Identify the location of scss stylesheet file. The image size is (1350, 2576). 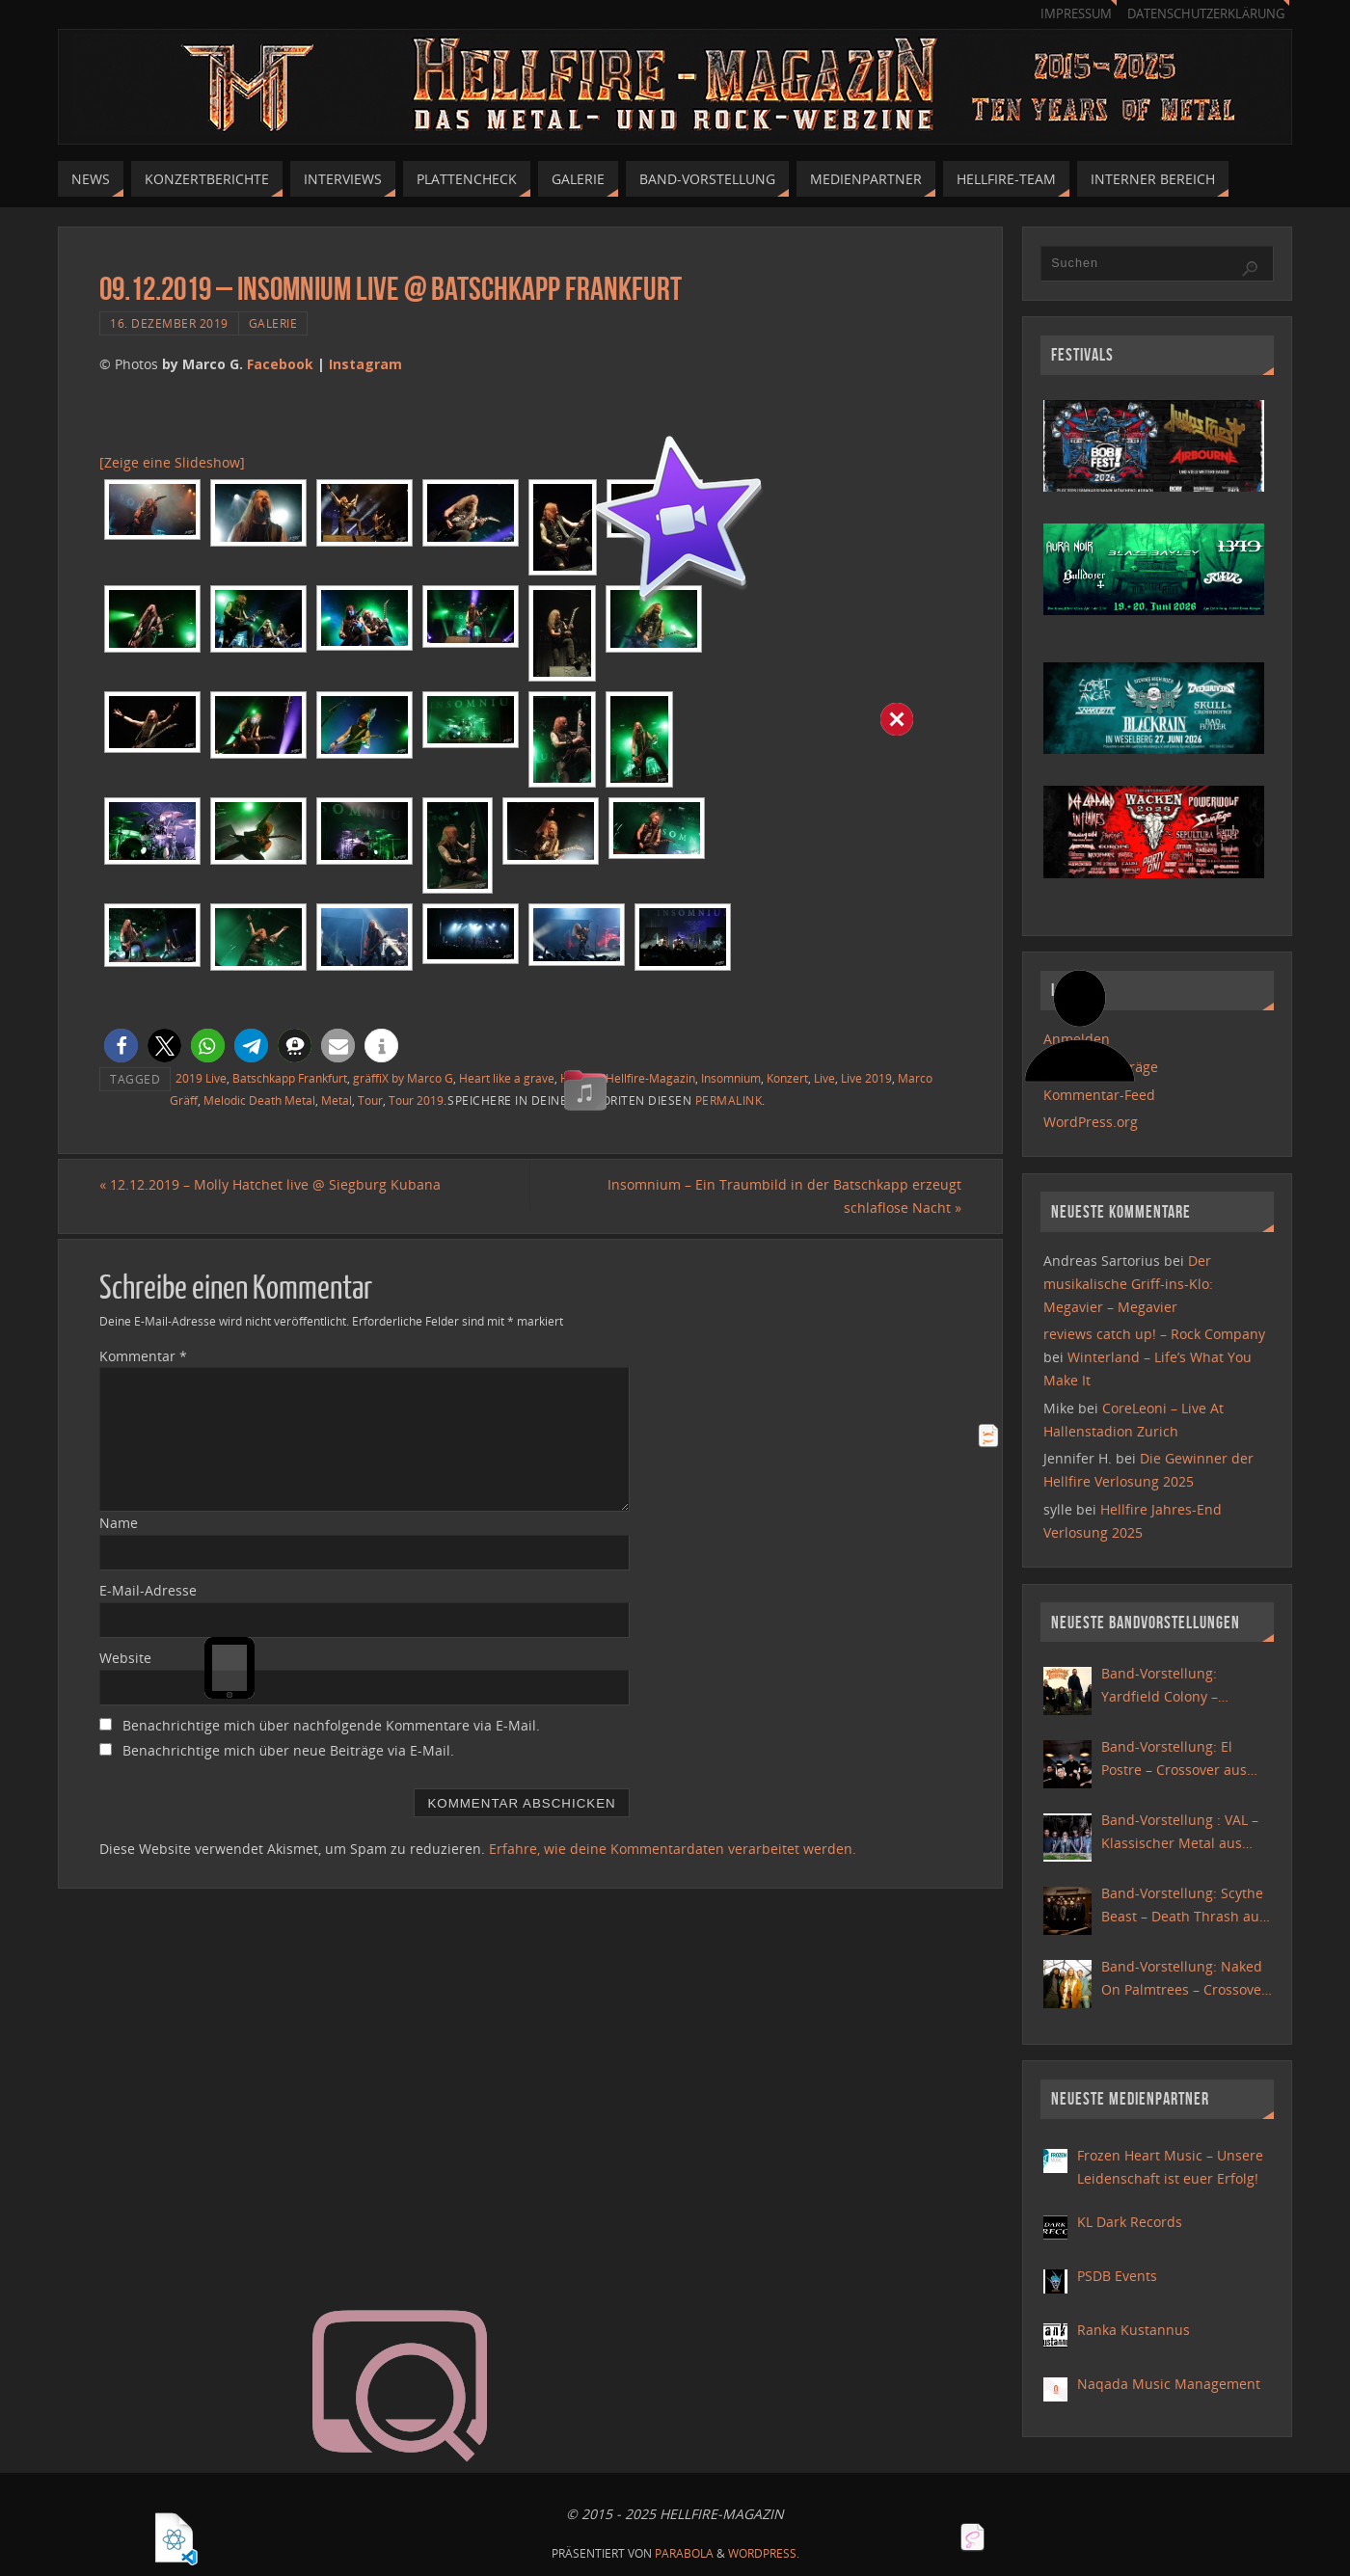
(972, 2536).